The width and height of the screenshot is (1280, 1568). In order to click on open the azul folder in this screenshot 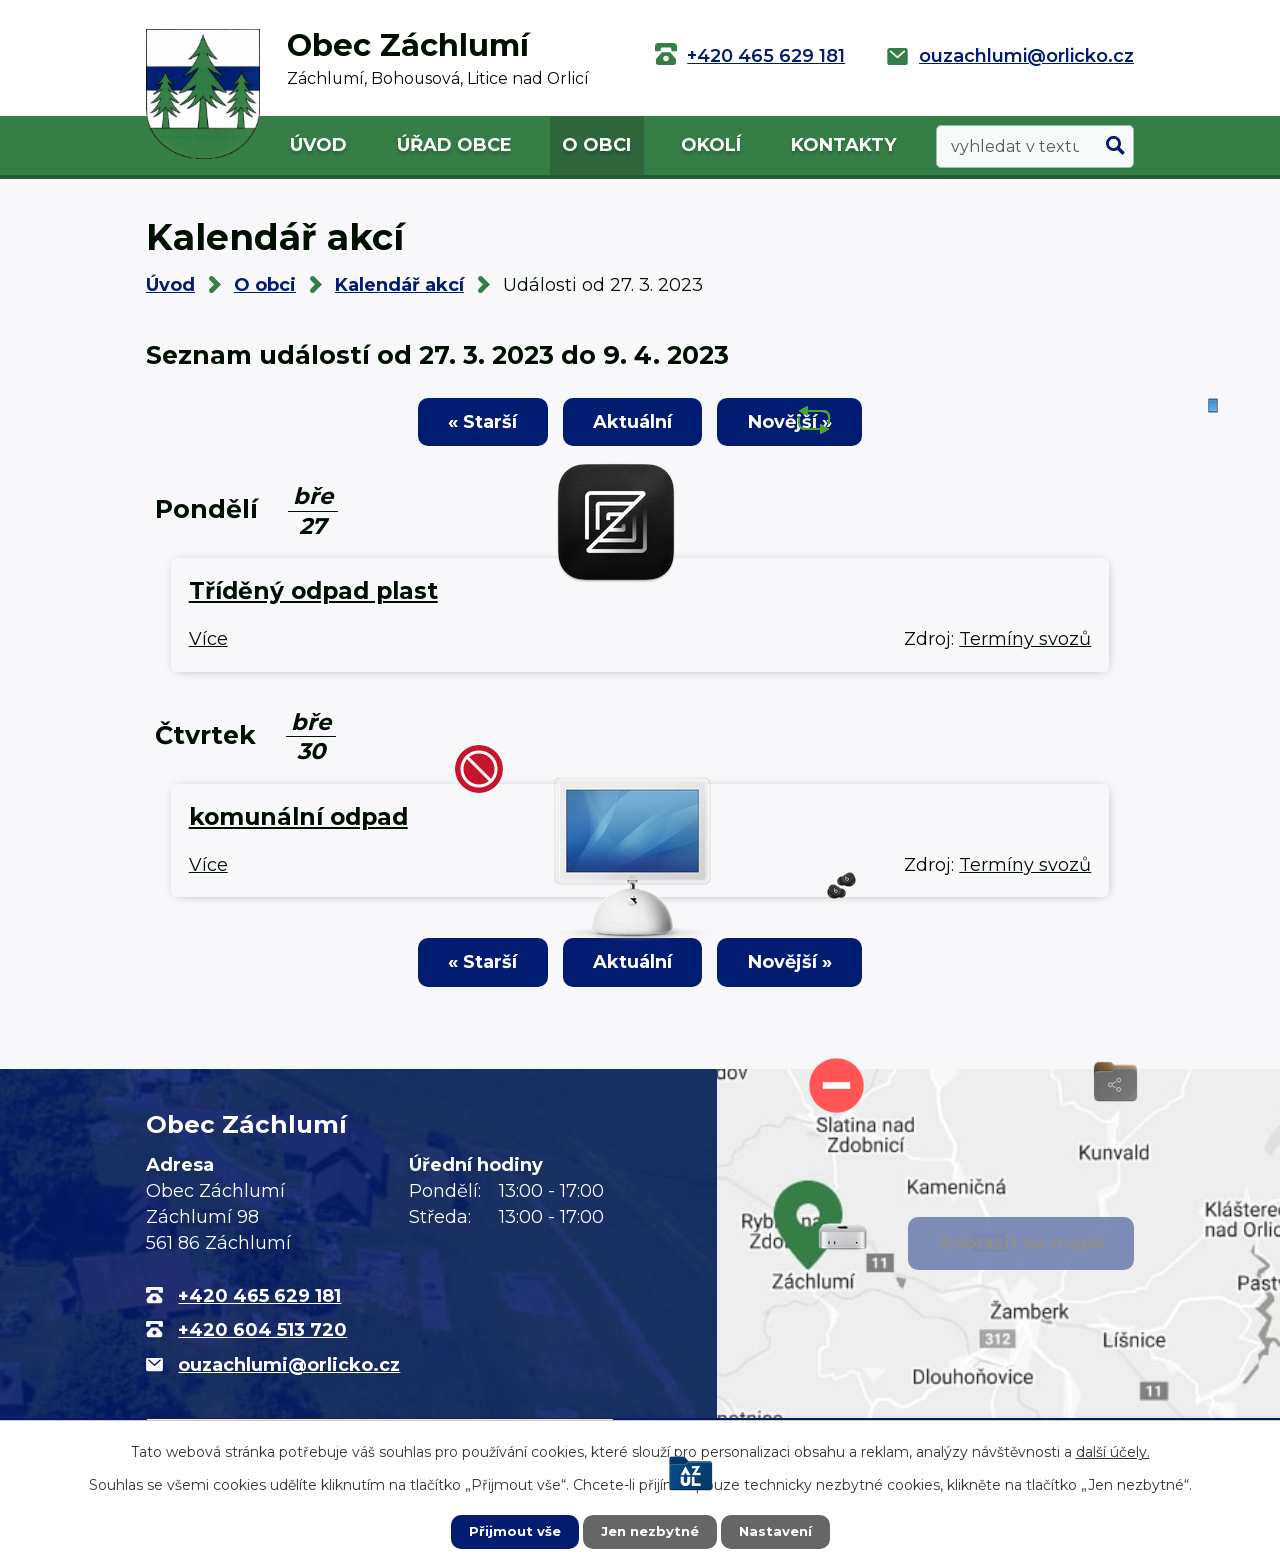, I will do `click(690, 1474)`.